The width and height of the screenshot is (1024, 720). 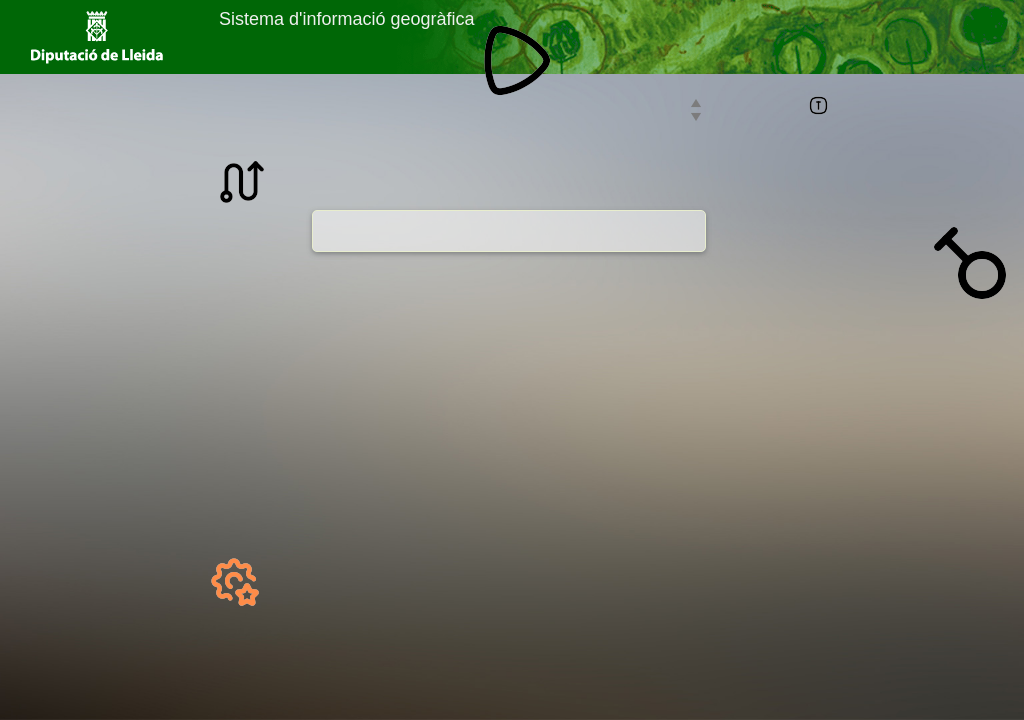 I want to click on access favorite or starred settings, so click(x=234, y=581).